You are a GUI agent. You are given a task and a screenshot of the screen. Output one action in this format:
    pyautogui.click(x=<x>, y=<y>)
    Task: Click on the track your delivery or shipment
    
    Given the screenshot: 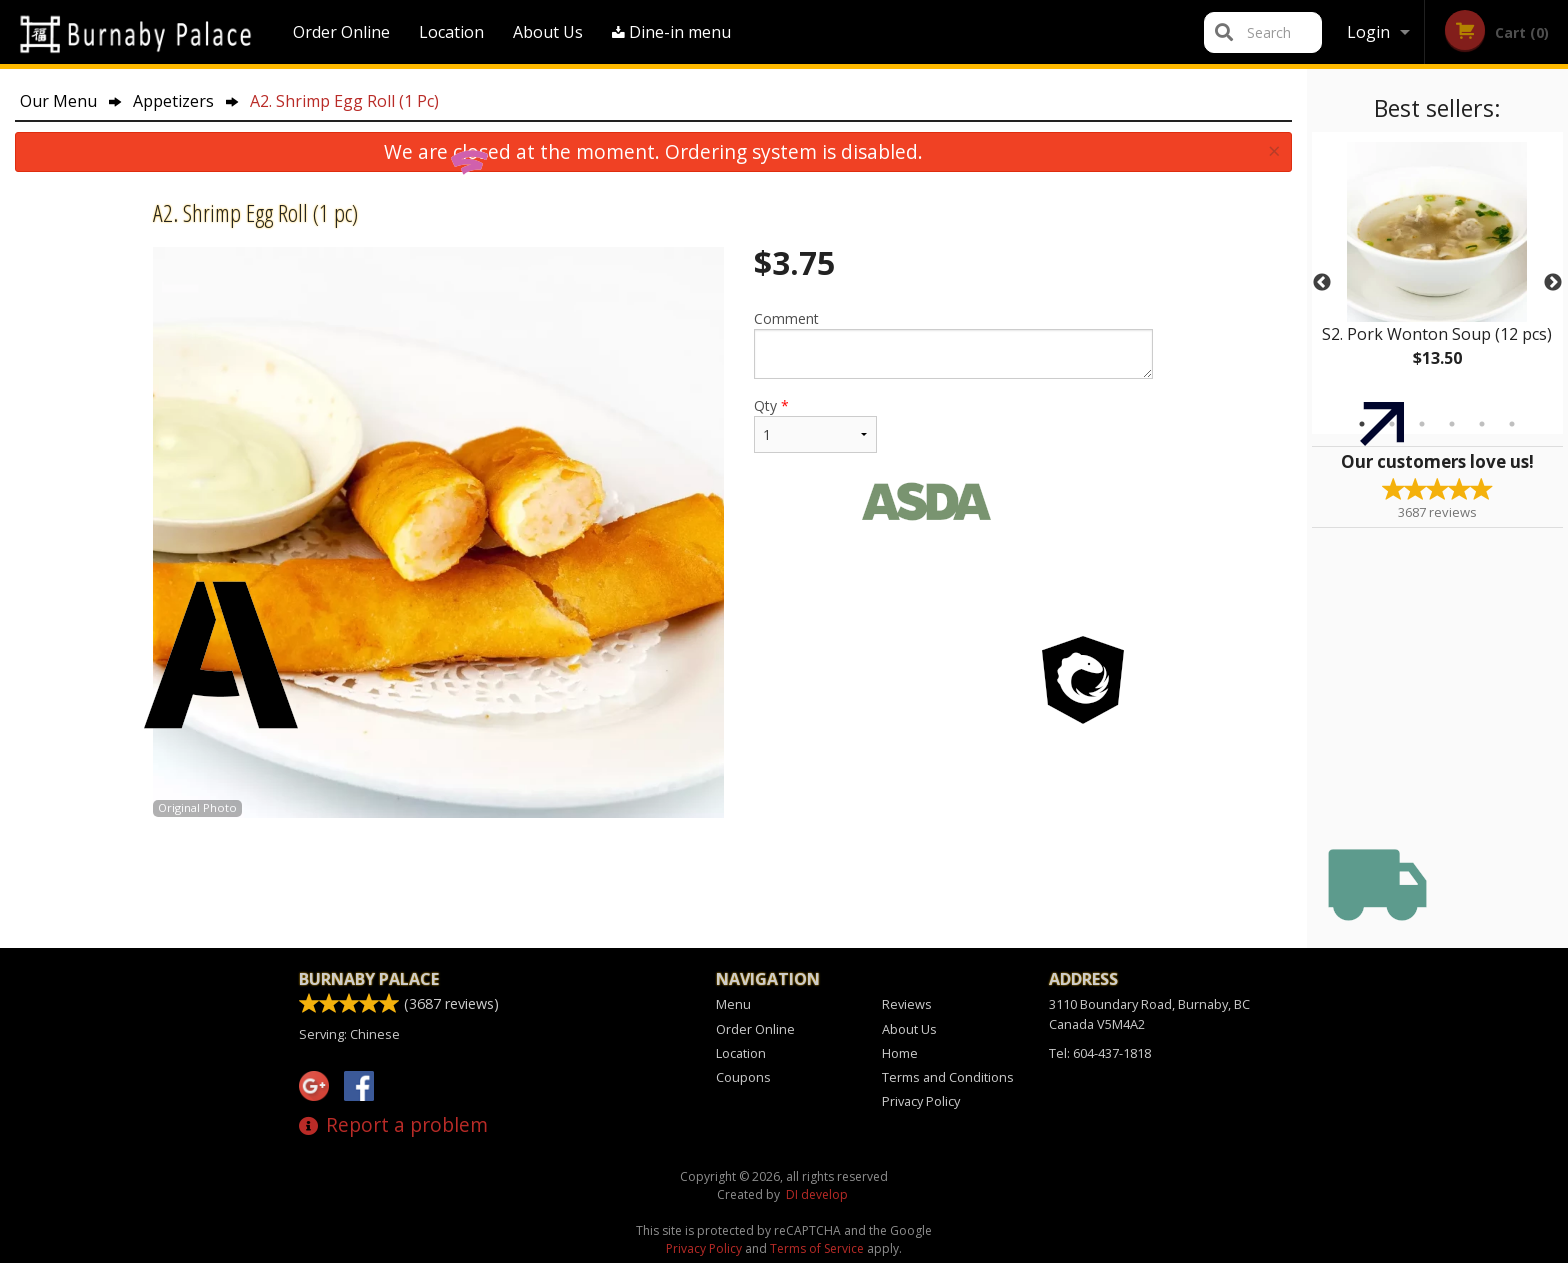 What is the action you would take?
    pyautogui.click(x=1377, y=880)
    